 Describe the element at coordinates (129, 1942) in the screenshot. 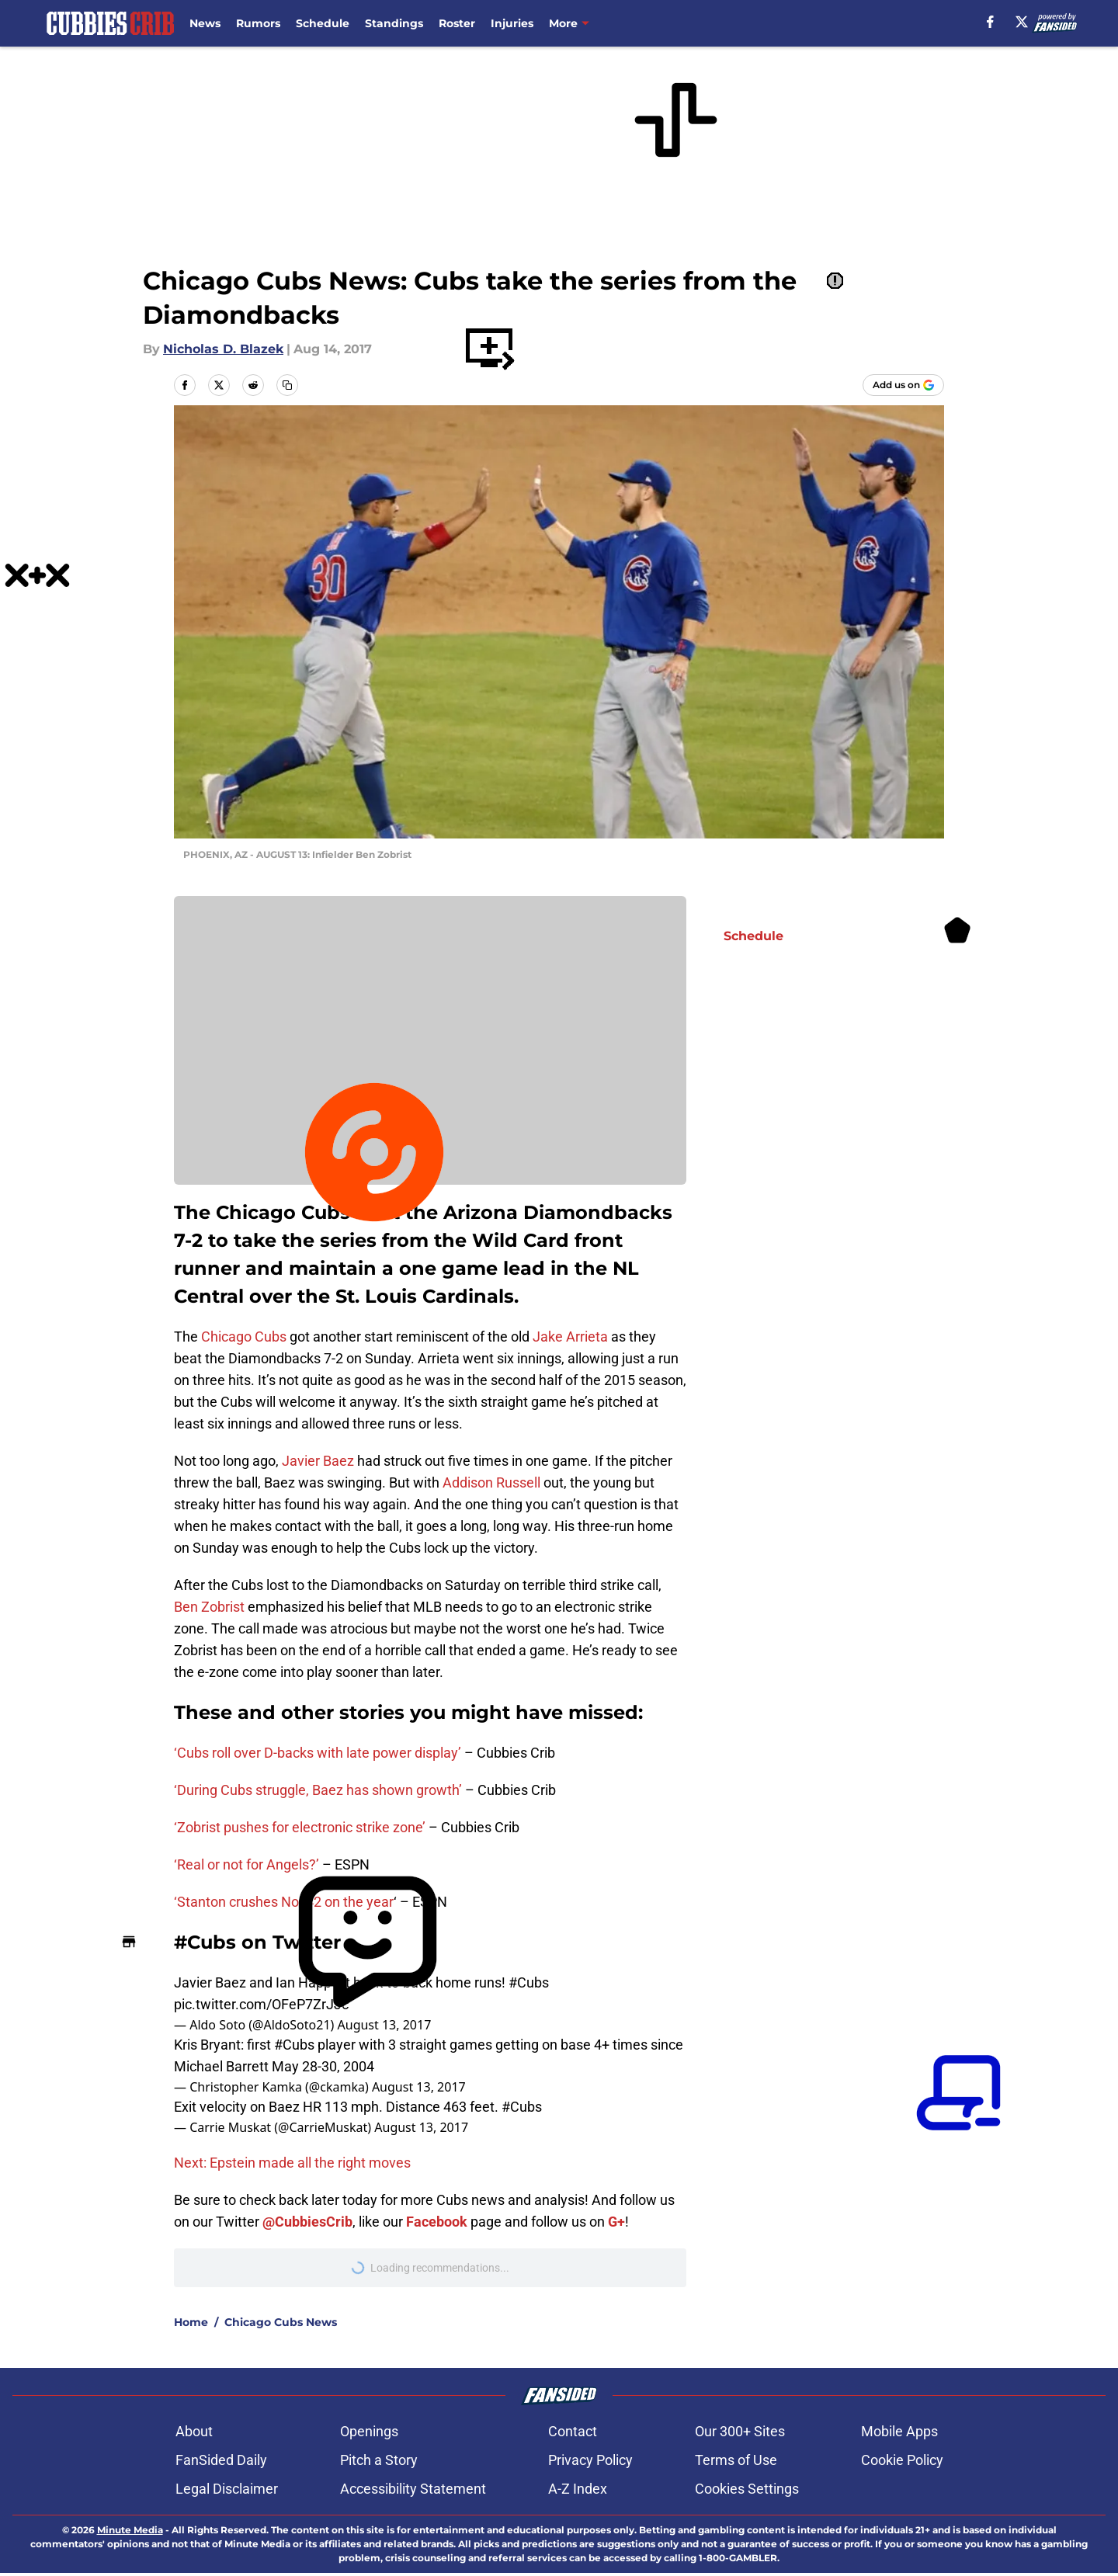

I see `access the store or marketplace` at that location.